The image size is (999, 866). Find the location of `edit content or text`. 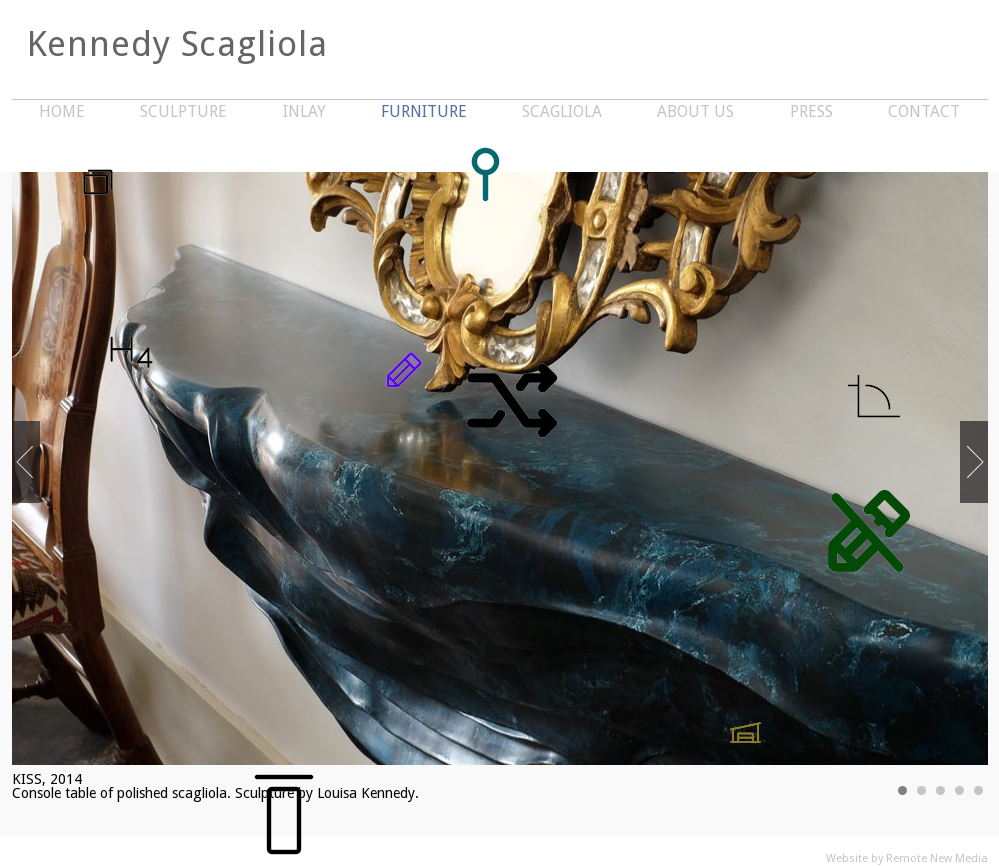

edit content or text is located at coordinates (403, 370).